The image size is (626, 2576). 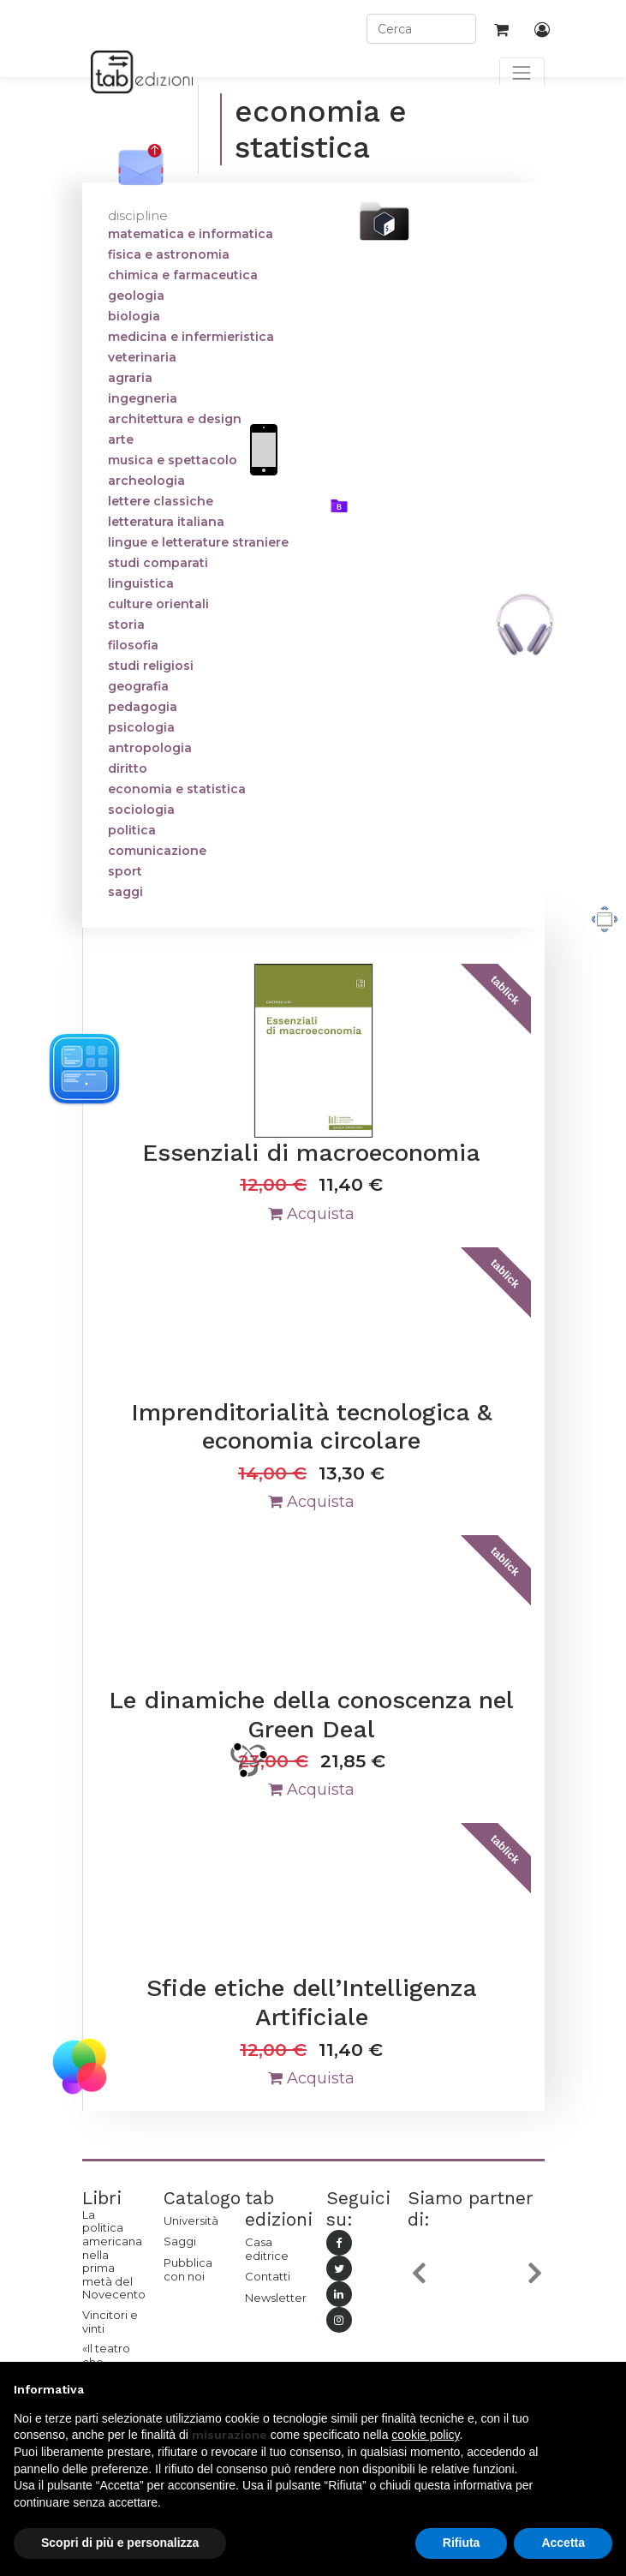 What do you see at coordinates (140, 167) in the screenshot?
I see `send an email or message` at bounding box center [140, 167].